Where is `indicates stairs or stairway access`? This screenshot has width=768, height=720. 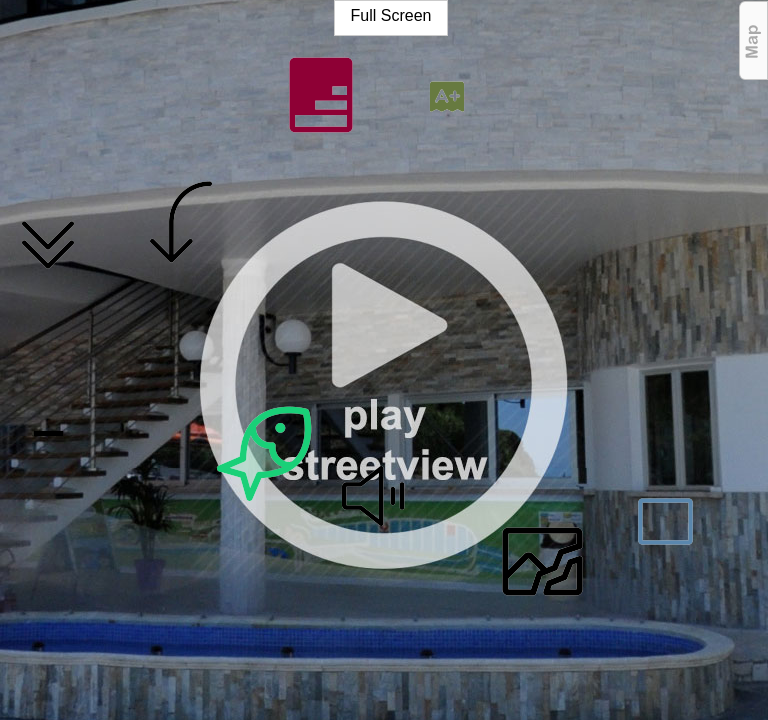
indicates stairs or stairway access is located at coordinates (321, 95).